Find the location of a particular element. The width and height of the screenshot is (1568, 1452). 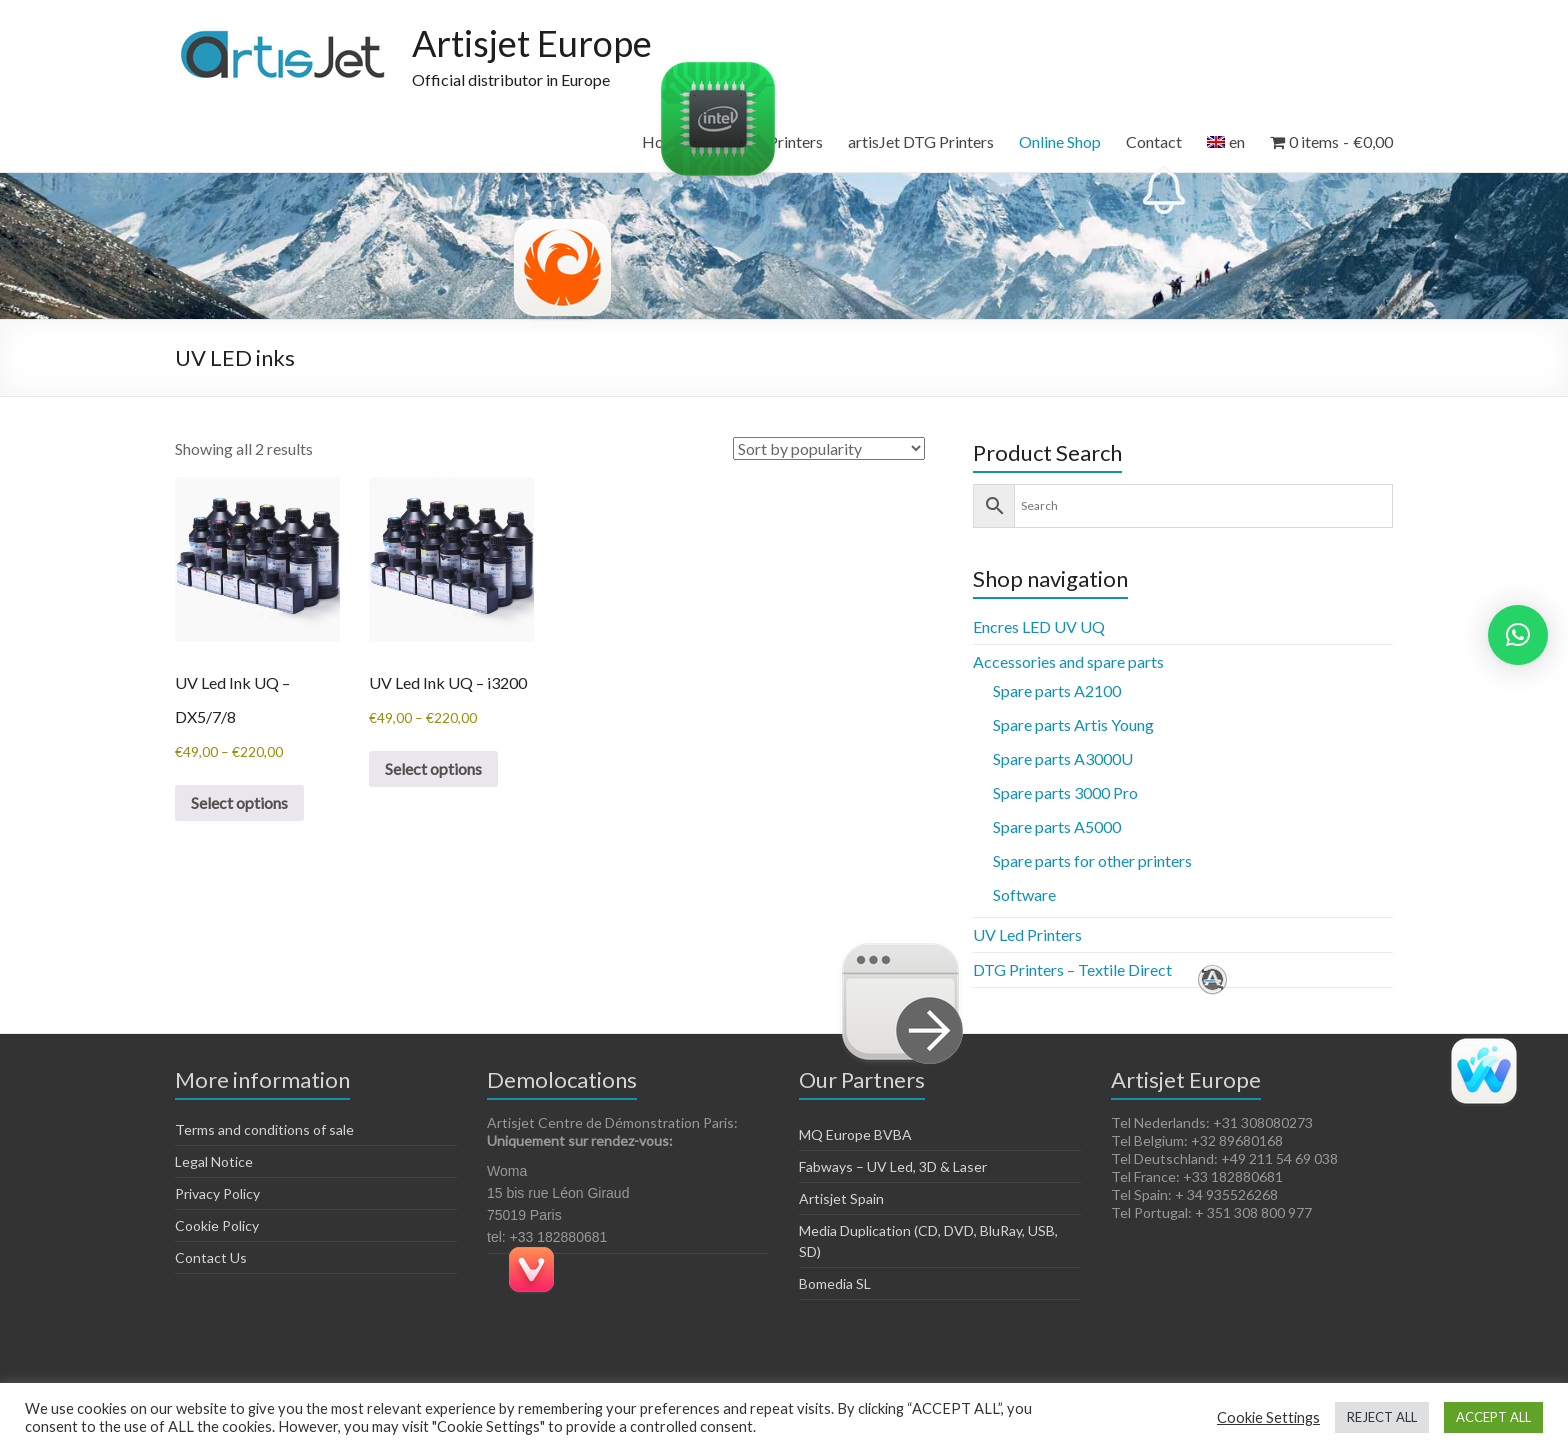

open betterbird email client is located at coordinates (562, 267).